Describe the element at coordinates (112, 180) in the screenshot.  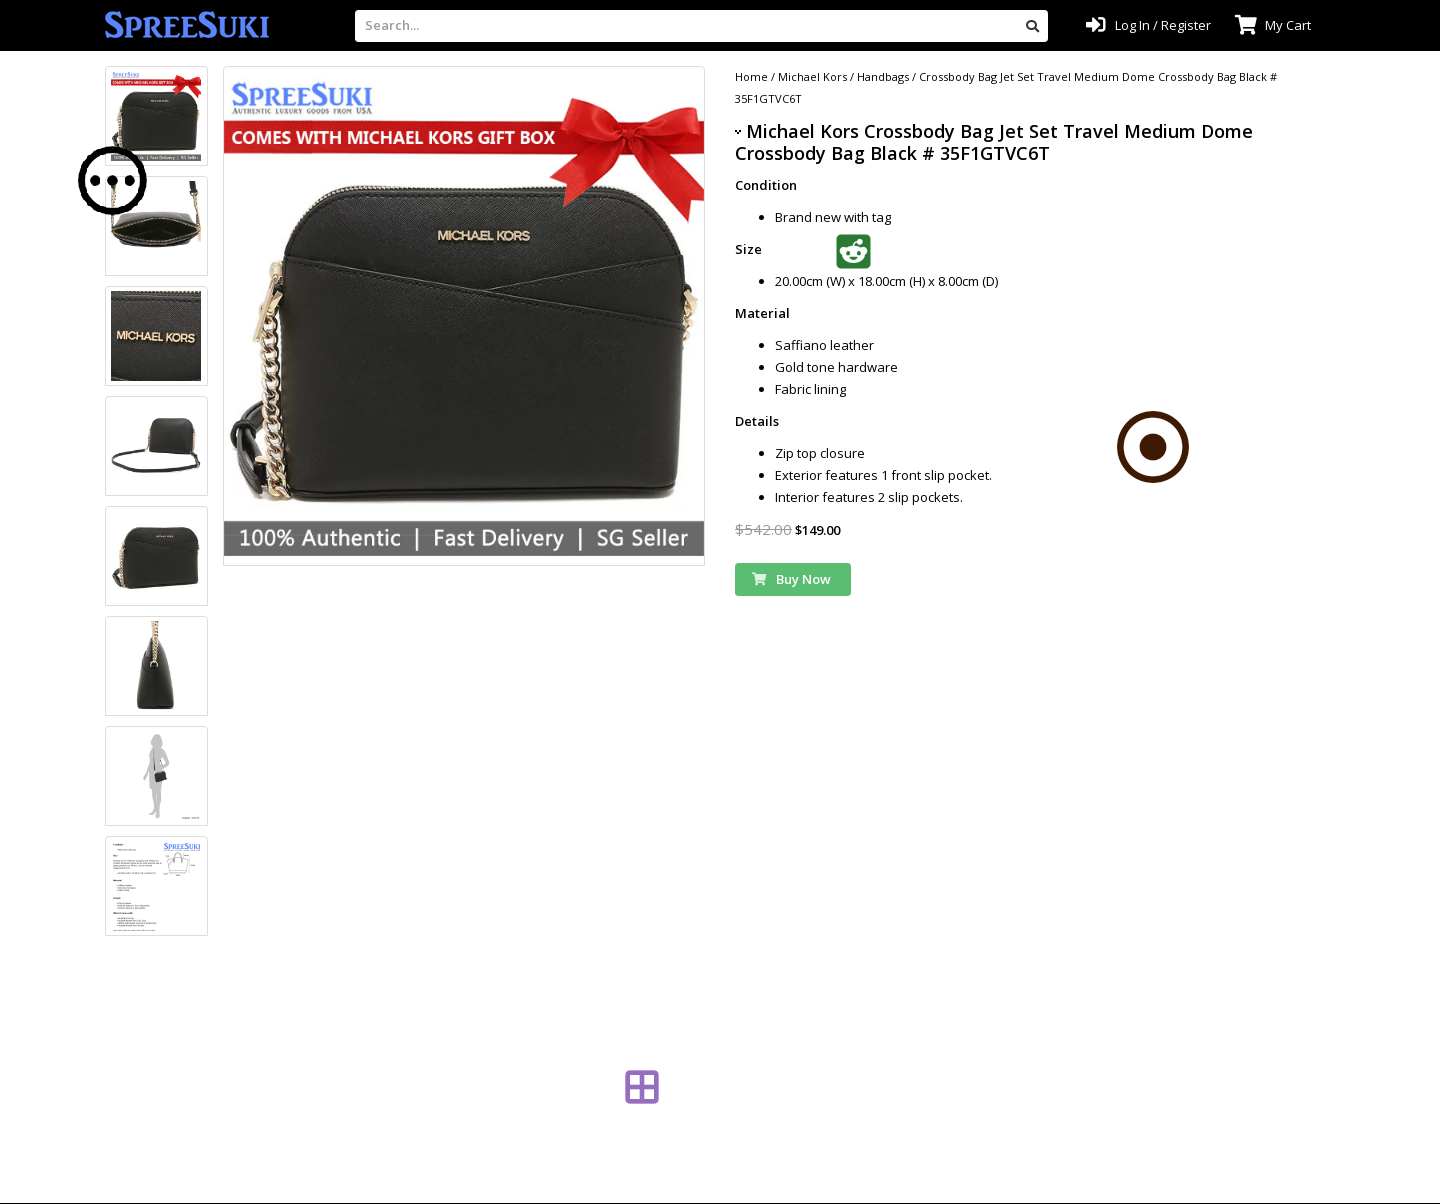
I see `view more options or actions` at that location.